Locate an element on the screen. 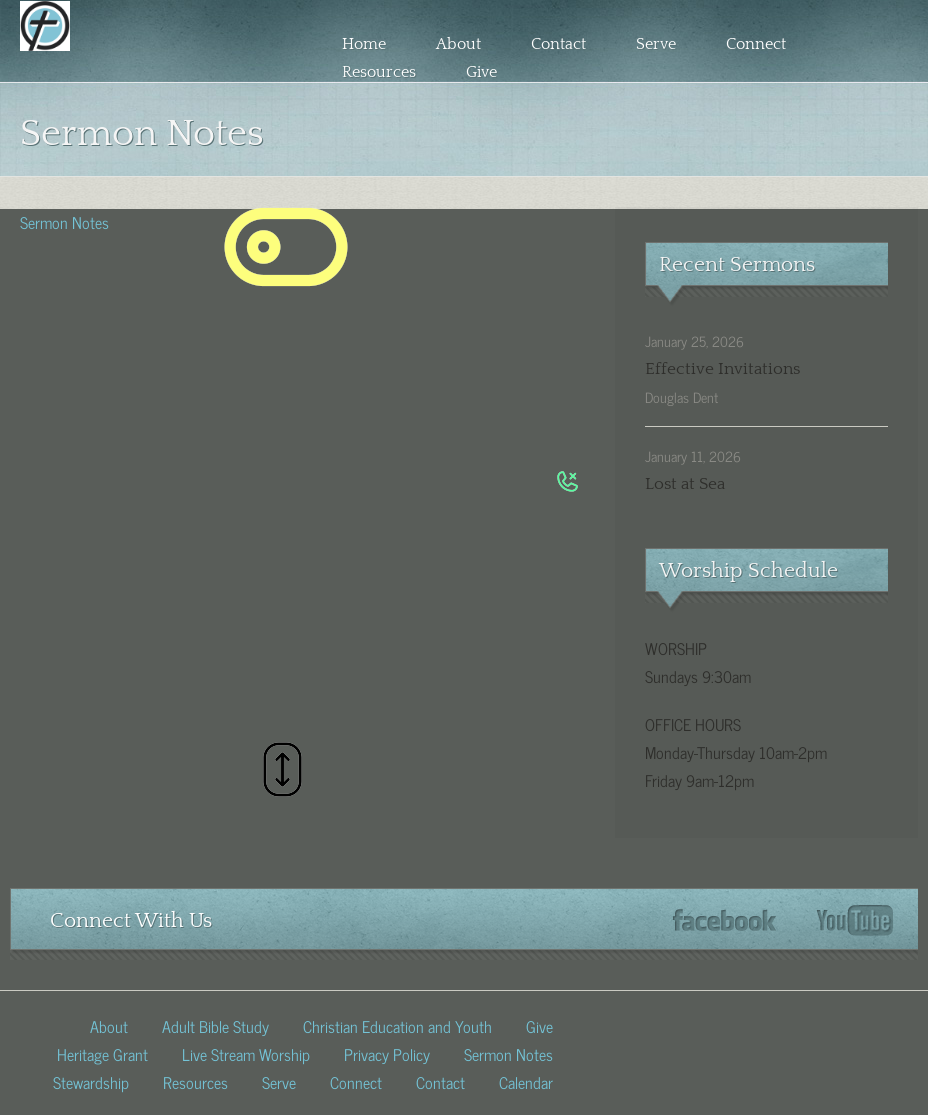 This screenshot has width=928, height=1115. scroll up or down on the page is located at coordinates (282, 769).